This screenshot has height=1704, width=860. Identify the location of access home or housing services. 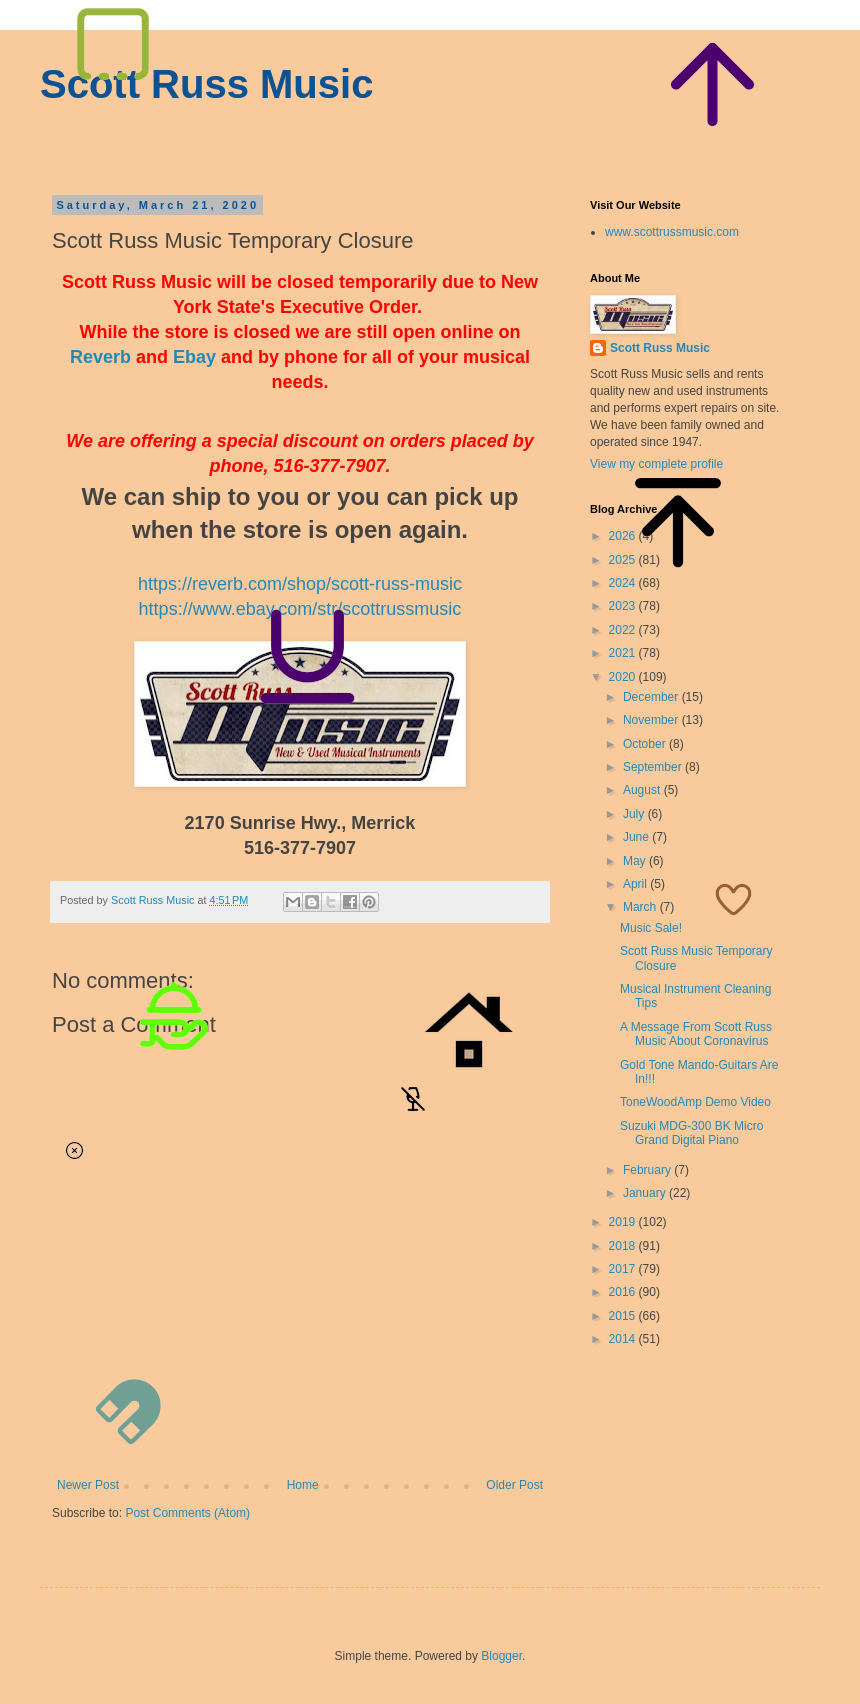
(469, 1032).